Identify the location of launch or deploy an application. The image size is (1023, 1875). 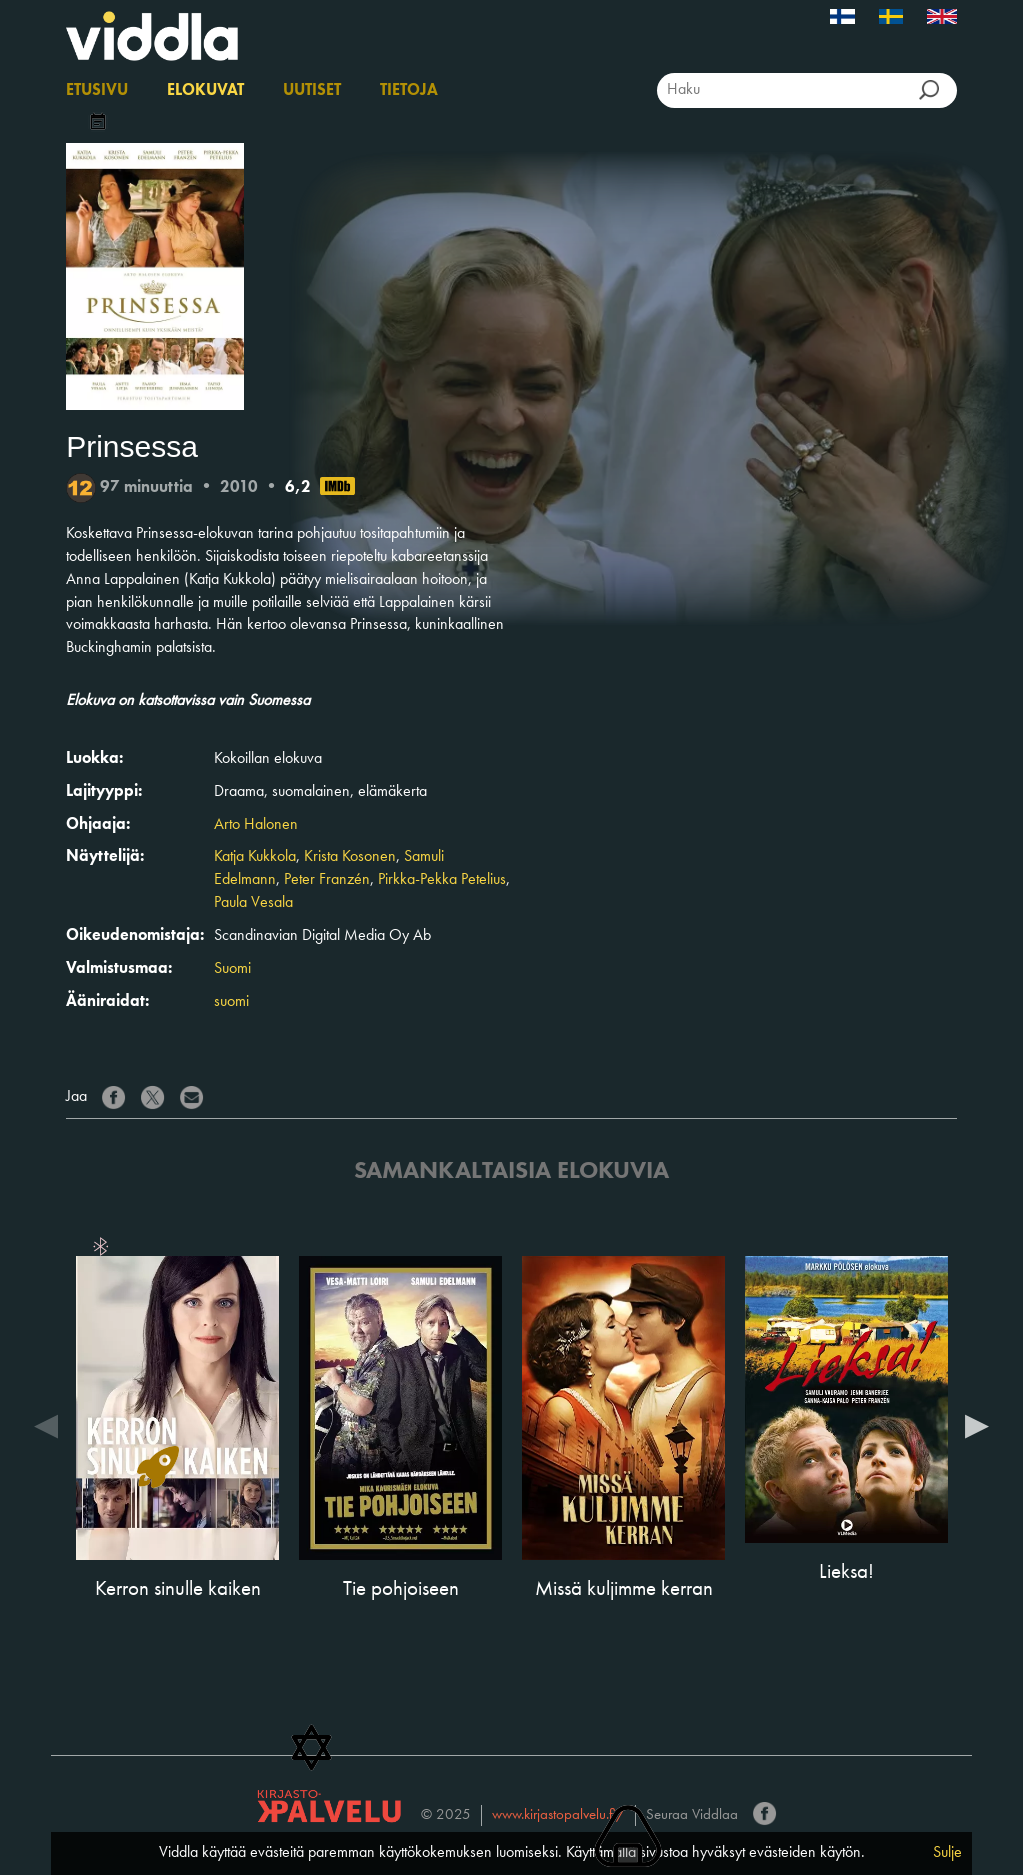
(158, 1467).